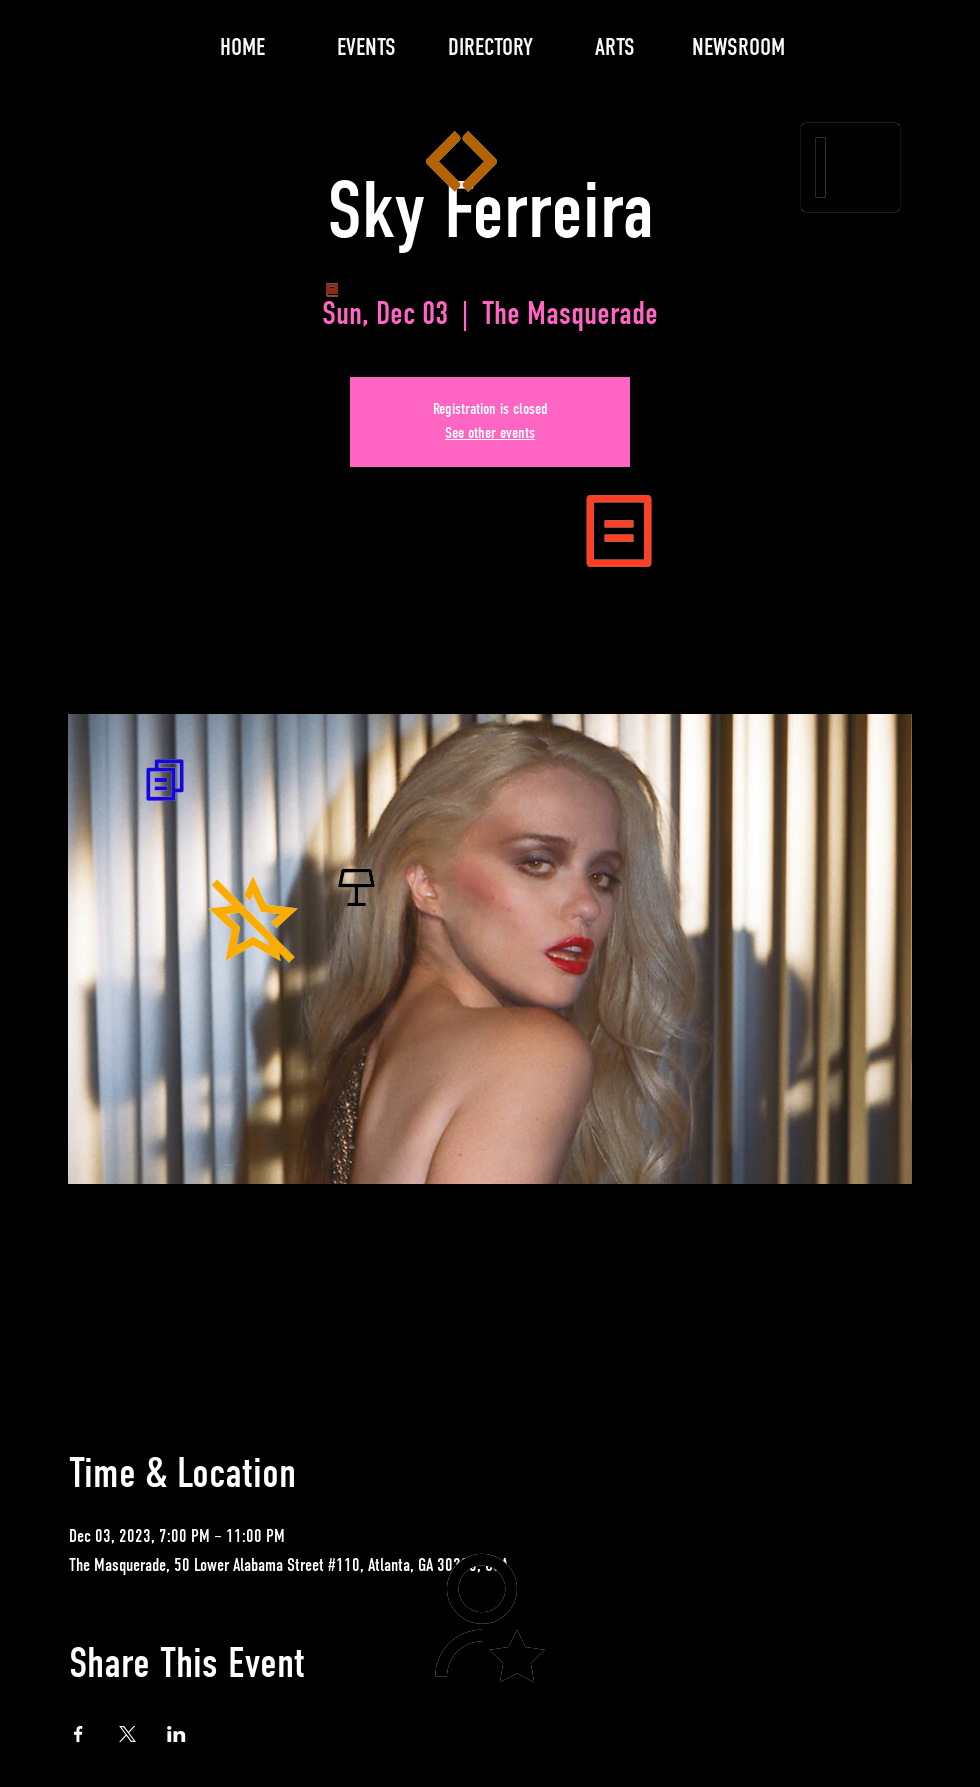 The image size is (980, 1787). I want to click on disable or remove from favorites, so click(253, 921).